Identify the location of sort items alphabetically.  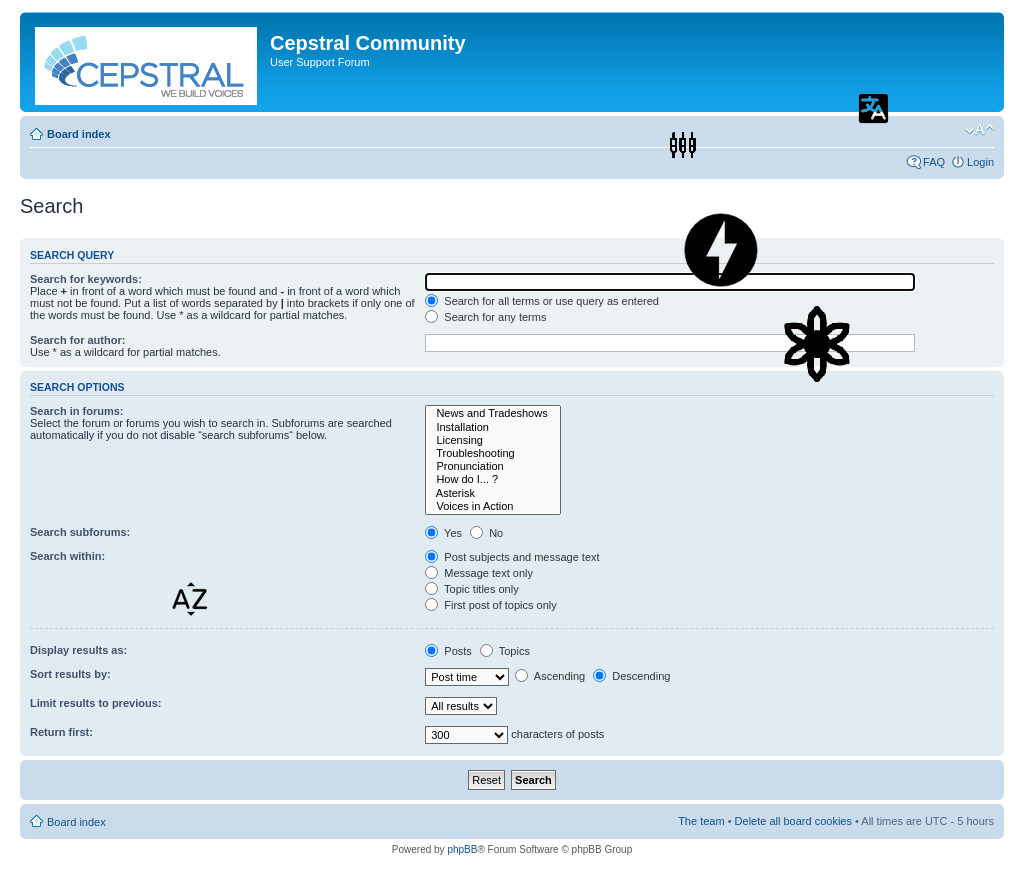
(190, 599).